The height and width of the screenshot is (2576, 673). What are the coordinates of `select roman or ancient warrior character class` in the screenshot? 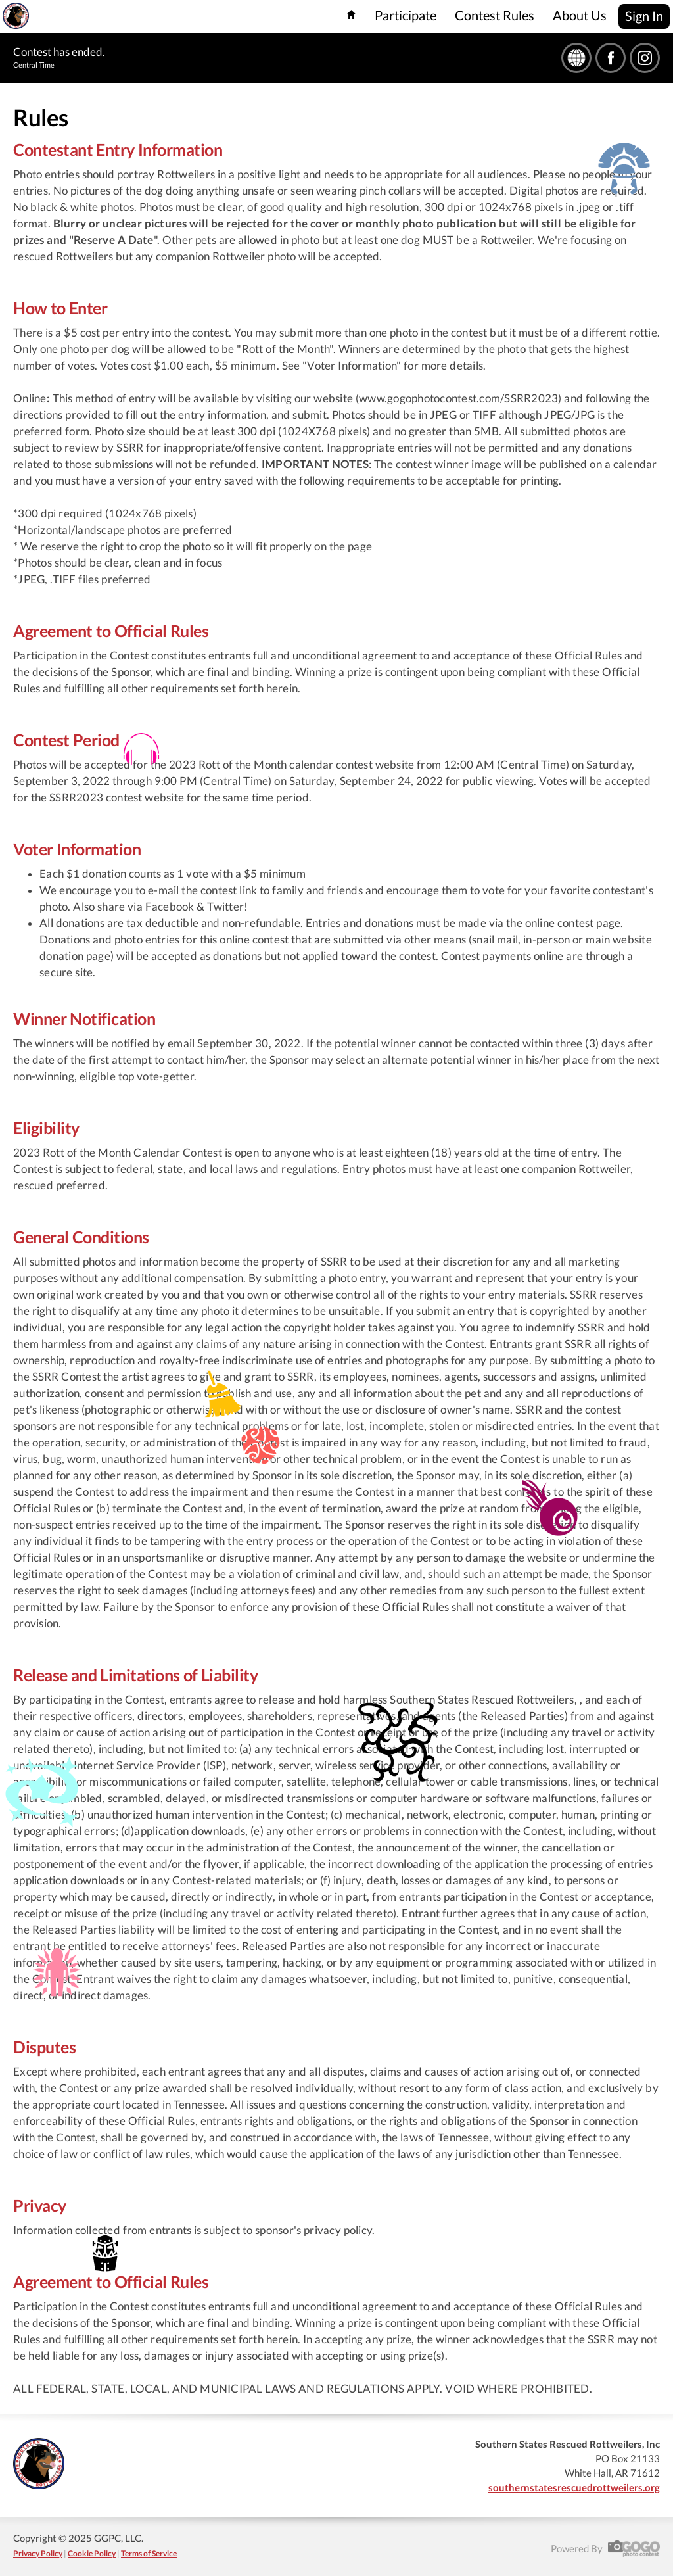 It's located at (624, 168).